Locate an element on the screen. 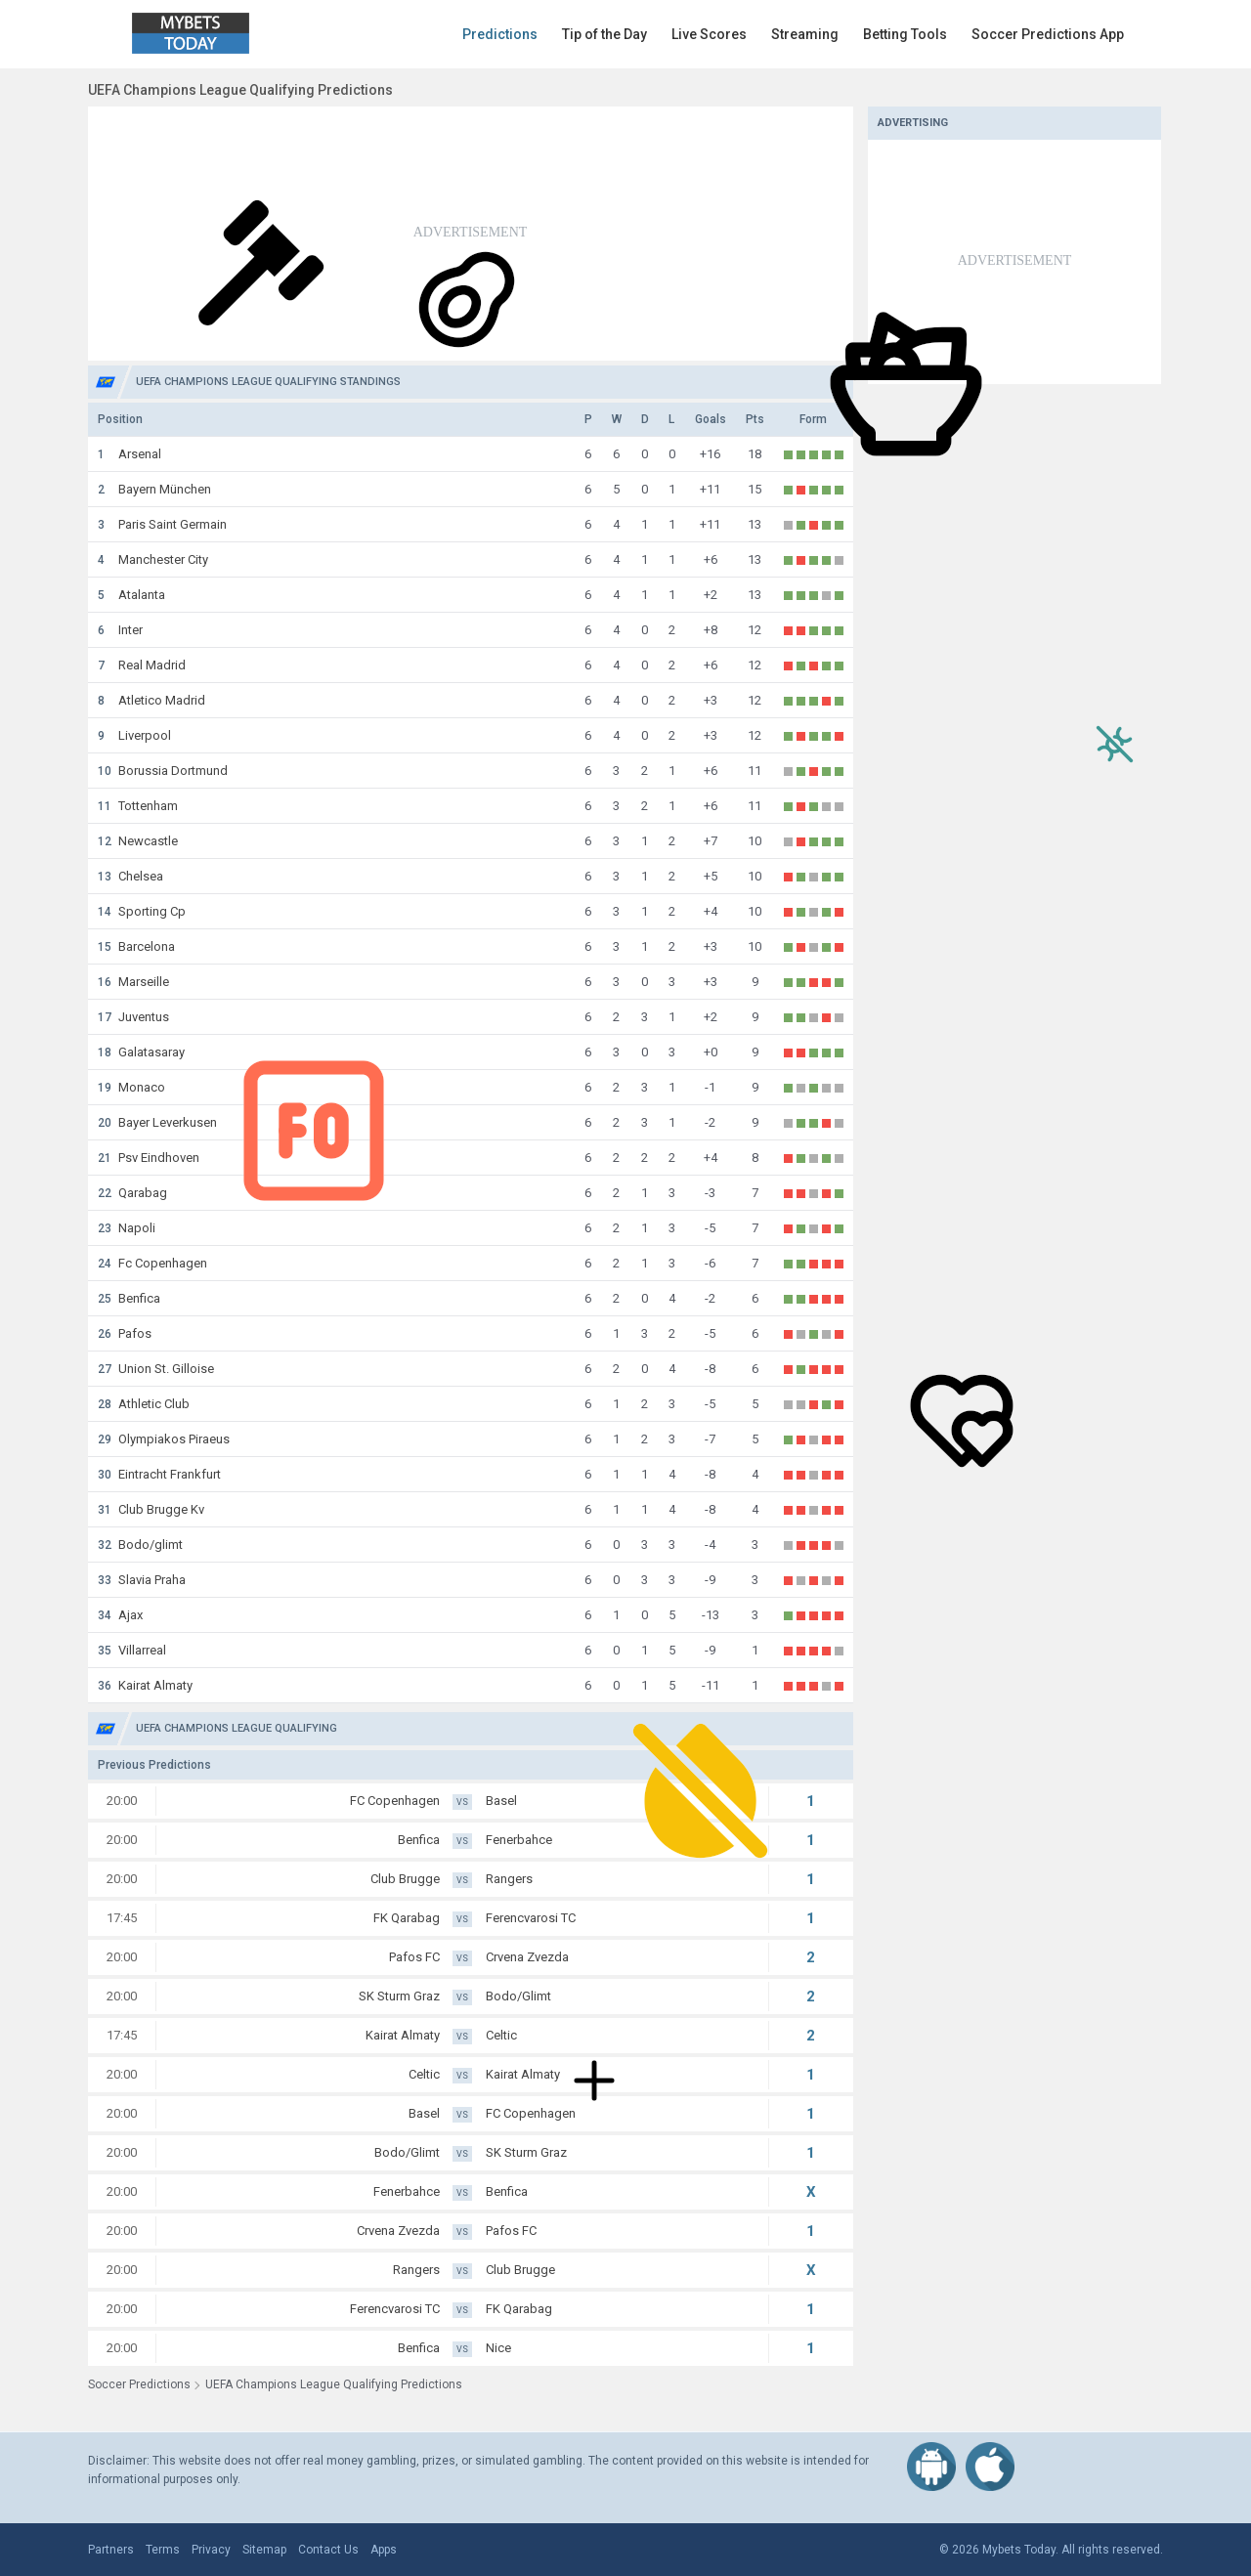 Image resolution: width=1251 pixels, height=2576 pixels. f0 function key or keyboard shortcut is located at coordinates (314, 1131).